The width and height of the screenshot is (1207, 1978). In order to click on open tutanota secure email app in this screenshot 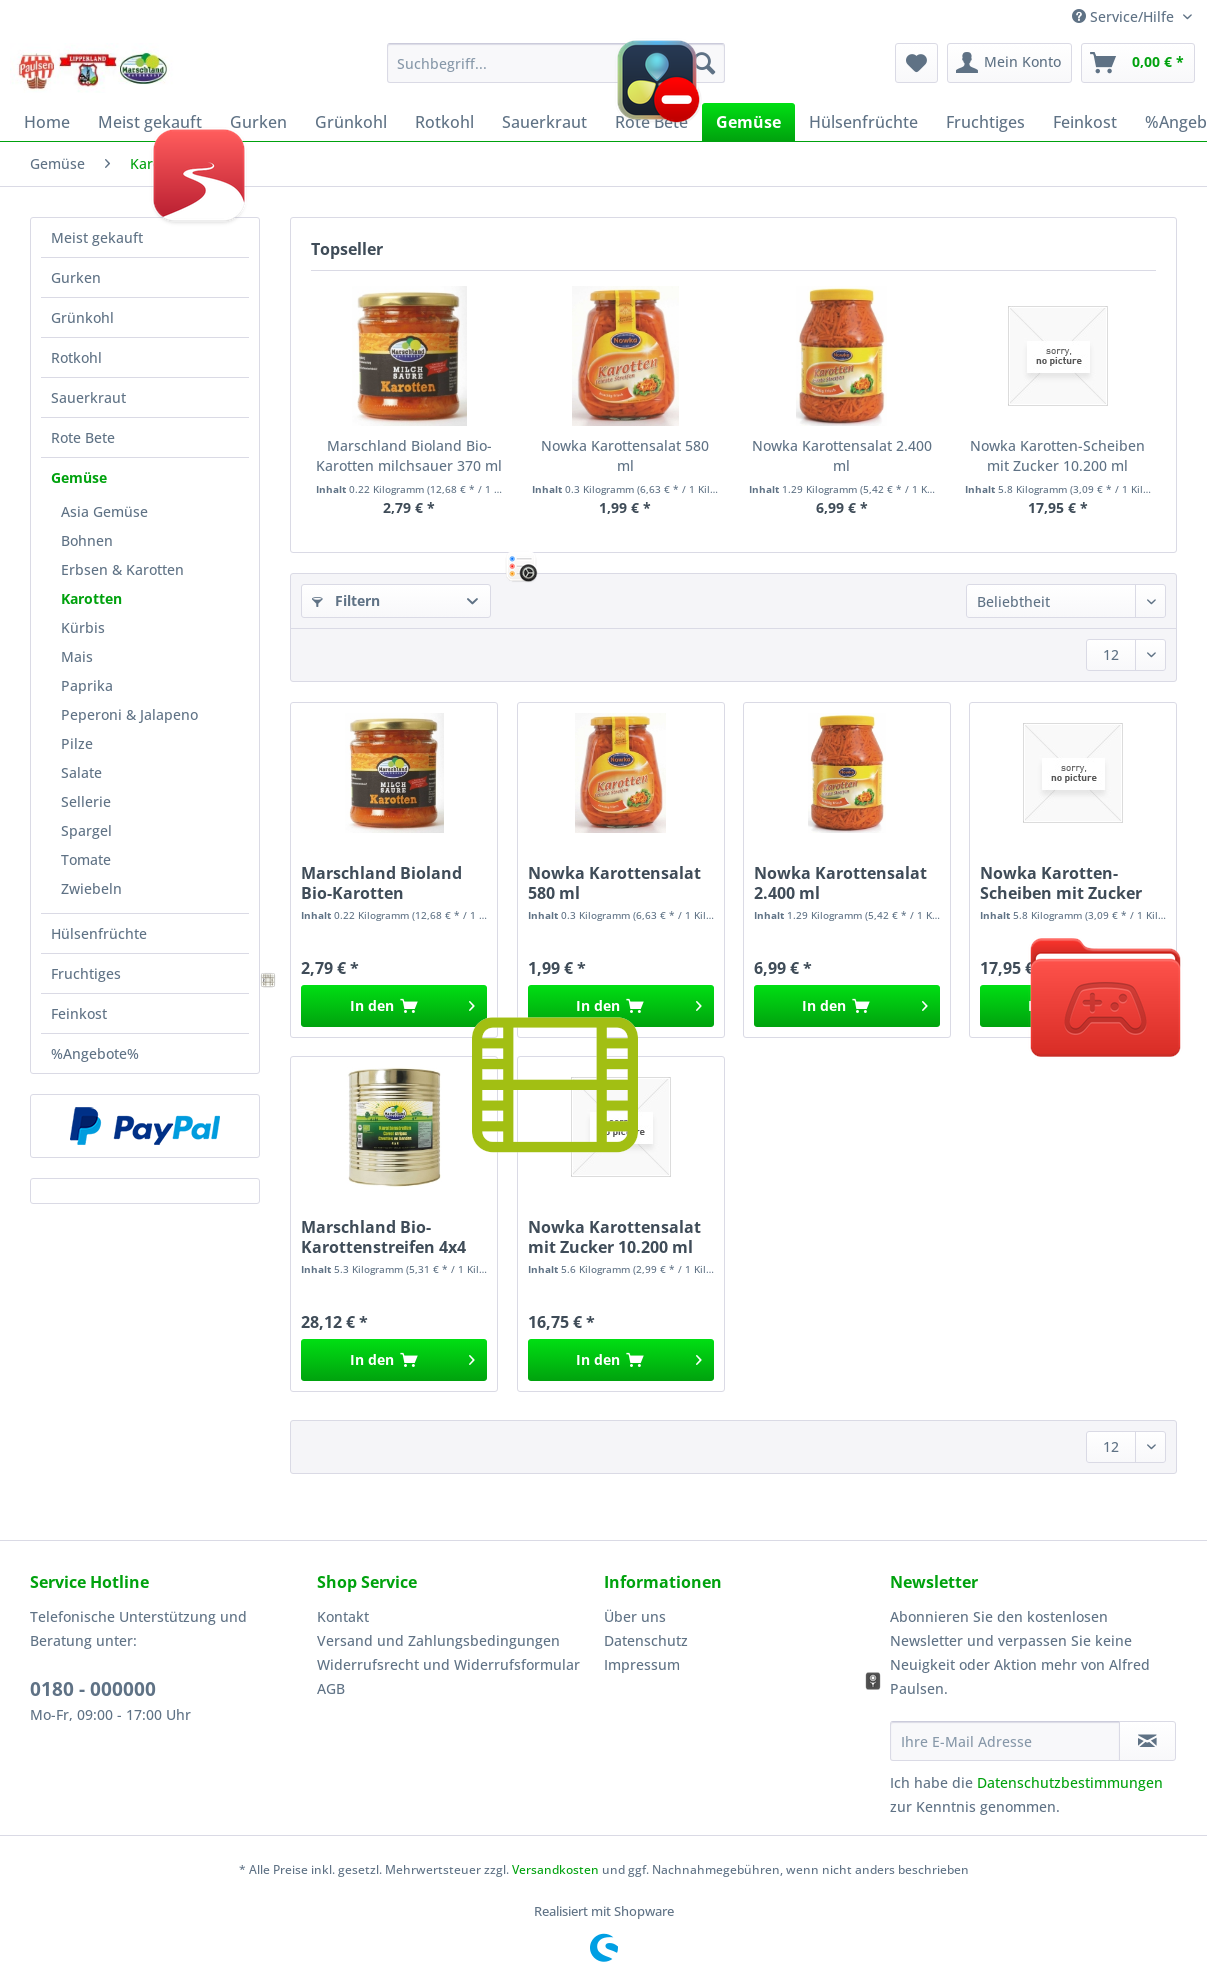, I will do `click(199, 175)`.